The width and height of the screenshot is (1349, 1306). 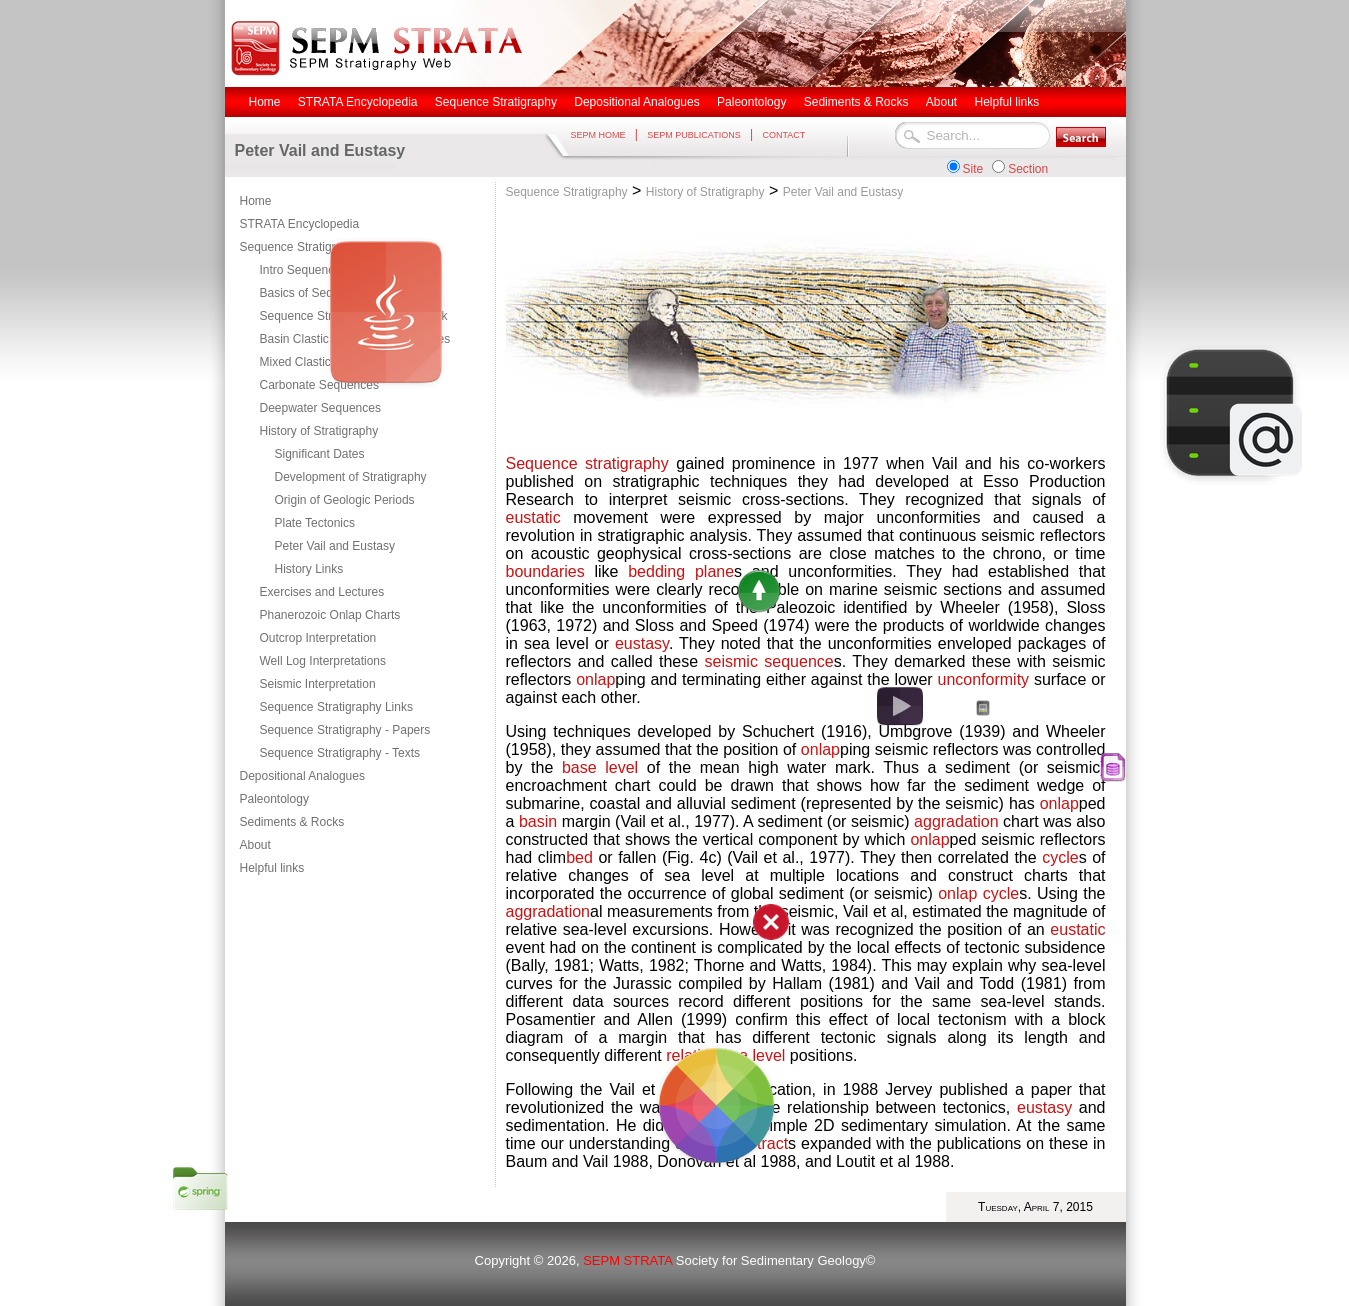 I want to click on open folder containing Spring framework project files, so click(x=200, y=1190).